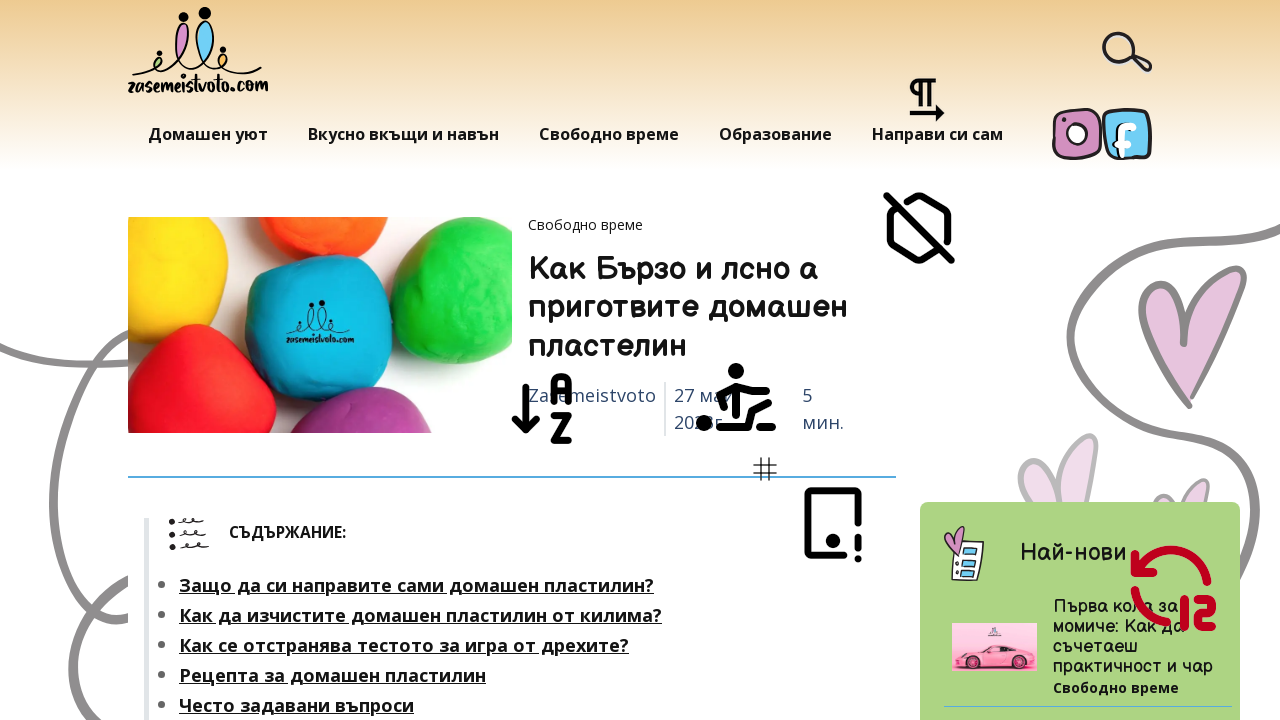 Image resolution: width=1280 pixels, height=720 pixels. Describe the element at coordinates (833, 523) in the screenshot. I see `tablet device requires attention or has an issue` at that location.